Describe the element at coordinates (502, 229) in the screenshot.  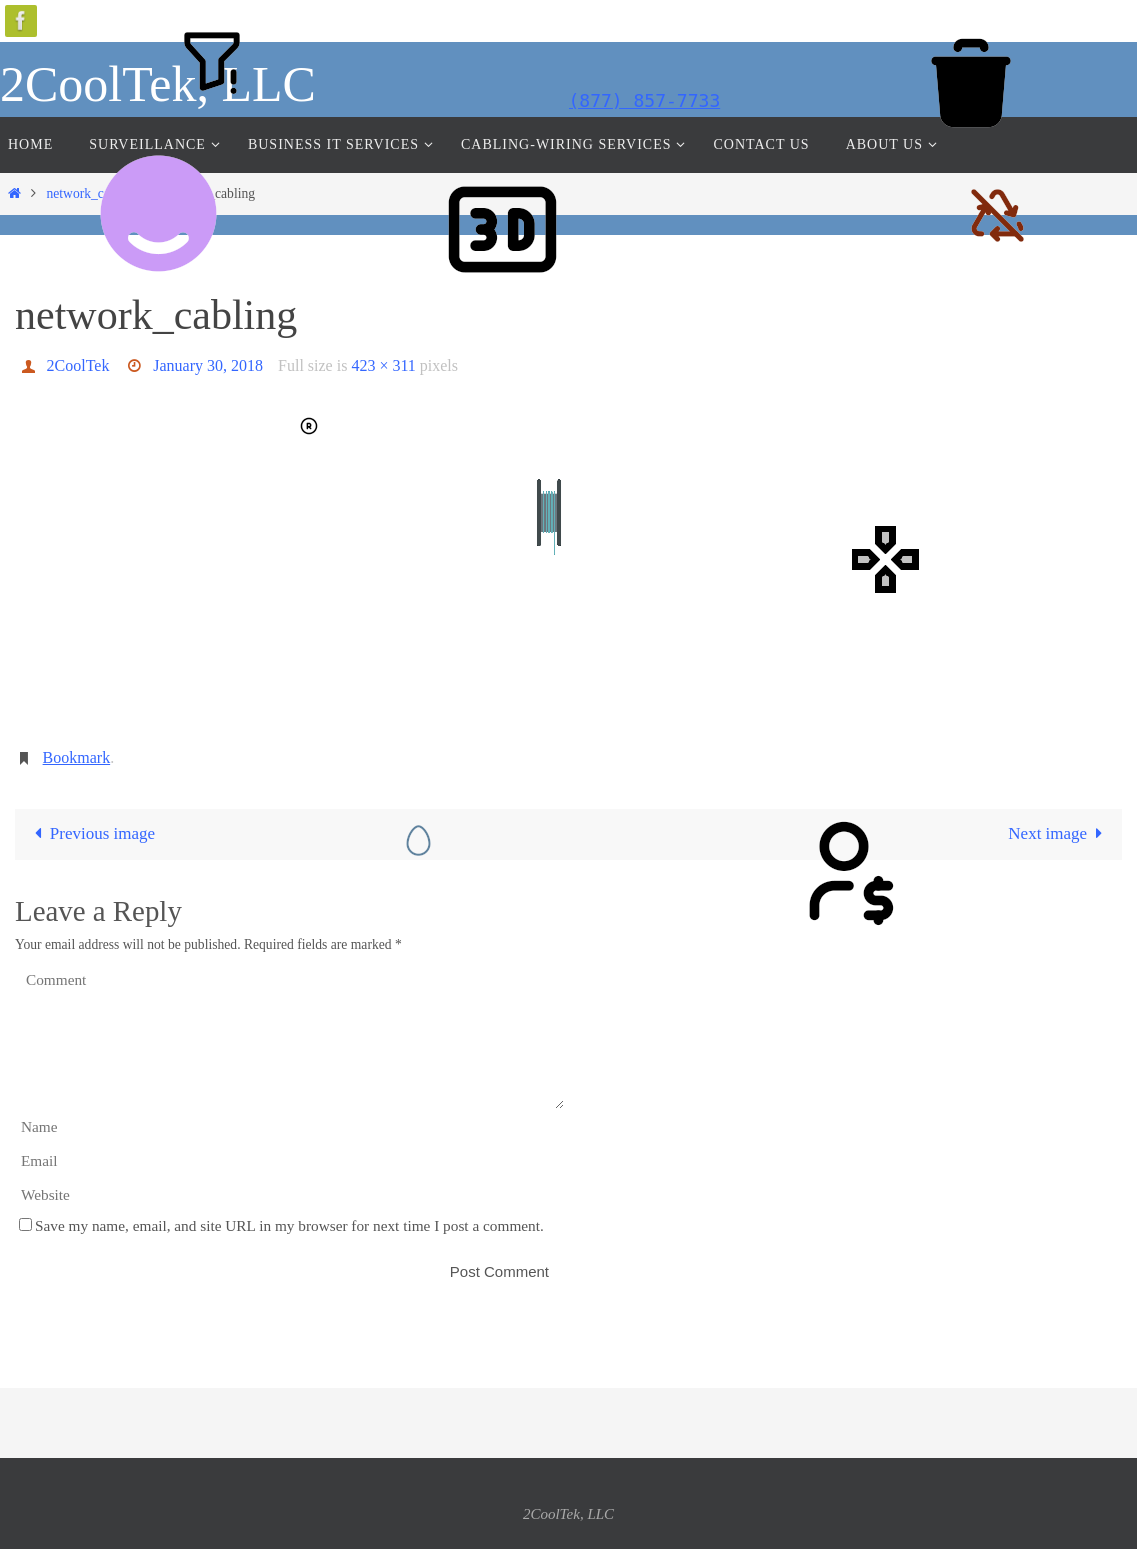
I see `enable 3D viewing mode` at that location.